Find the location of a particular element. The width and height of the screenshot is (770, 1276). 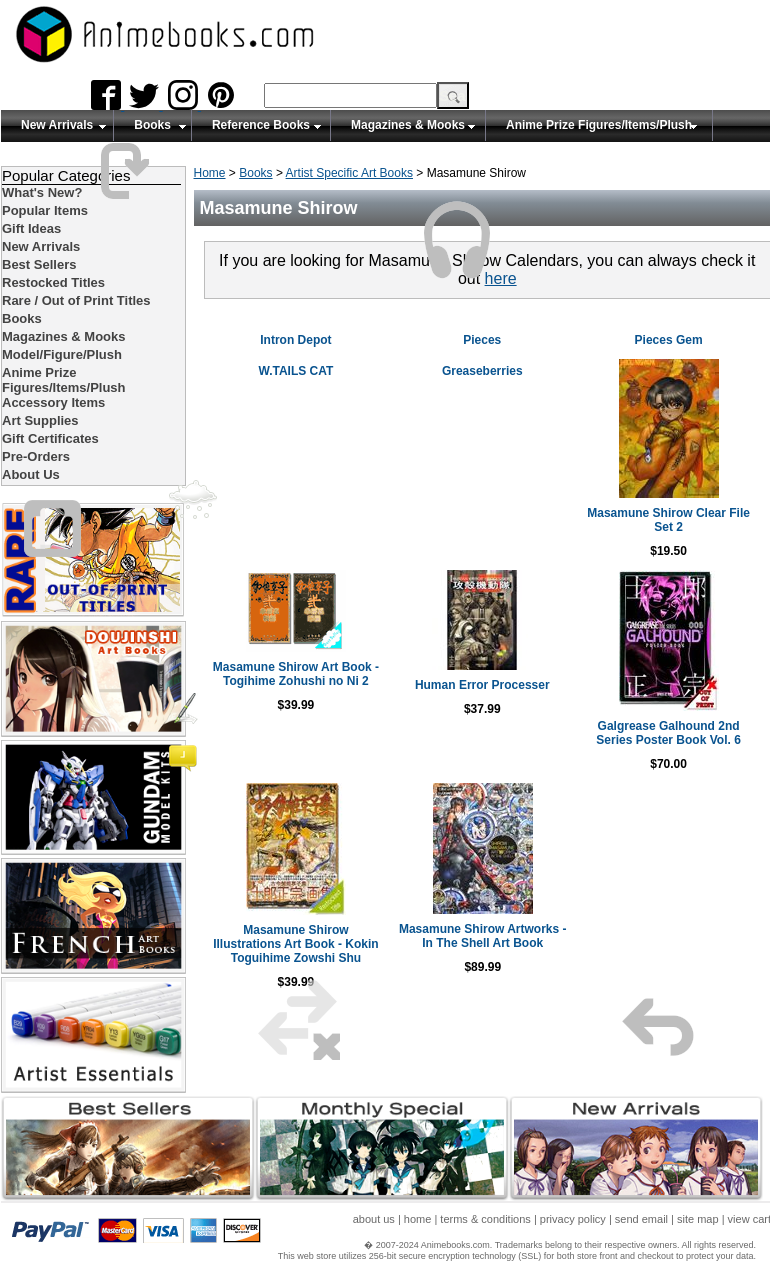

redo last action (right-to-left interface) is located at coordinates (659, 1027).